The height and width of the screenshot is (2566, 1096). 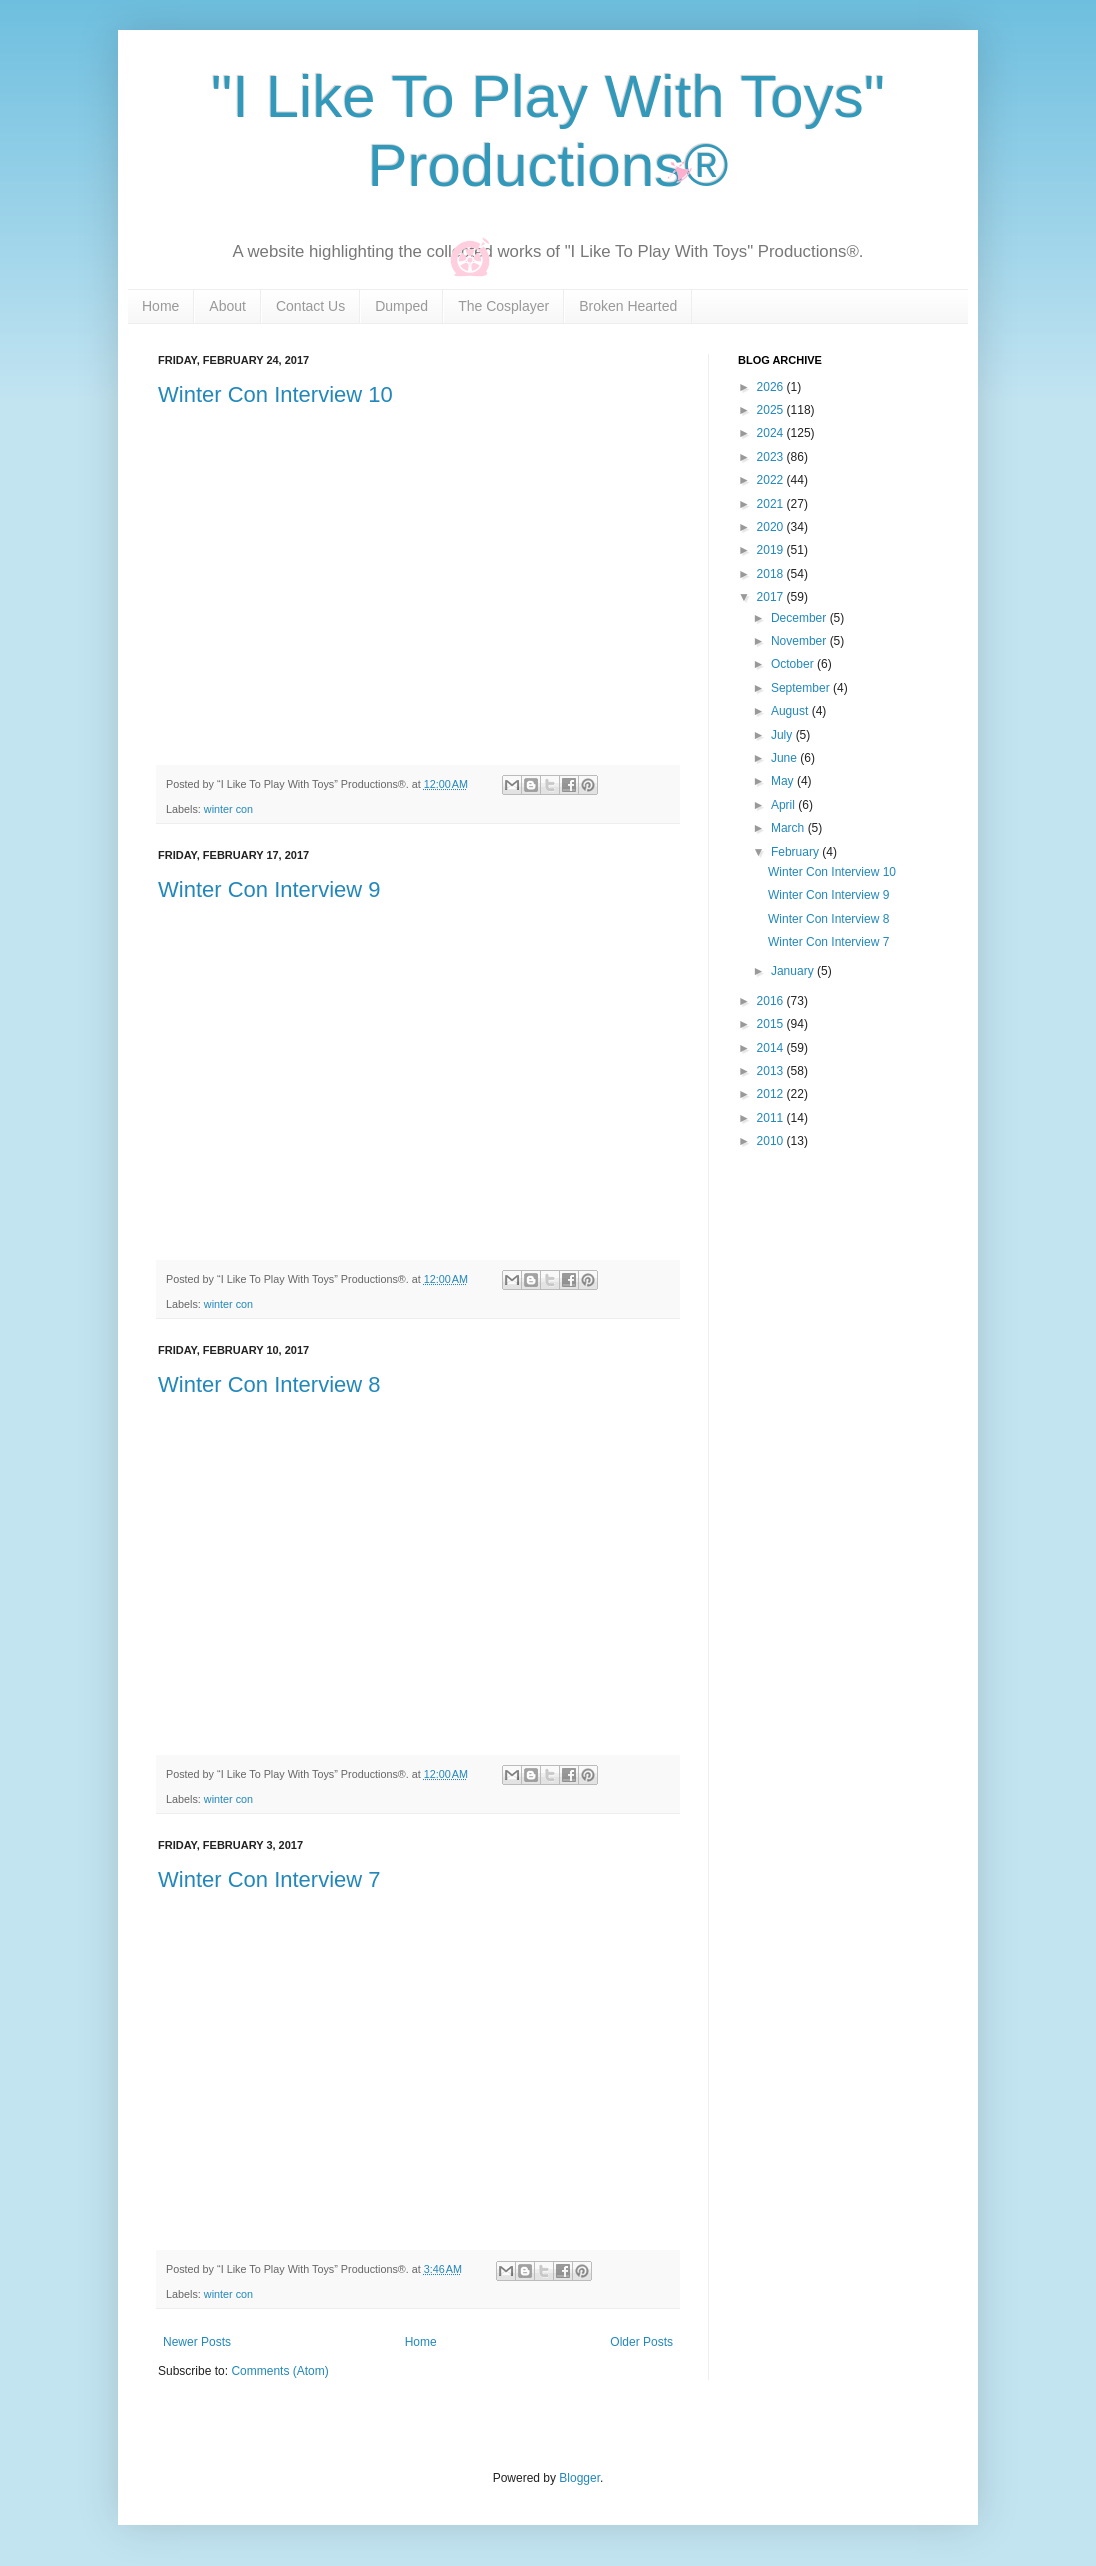 I want to click on report a flat tire or vehicle issue, so click(x=470, y=257).